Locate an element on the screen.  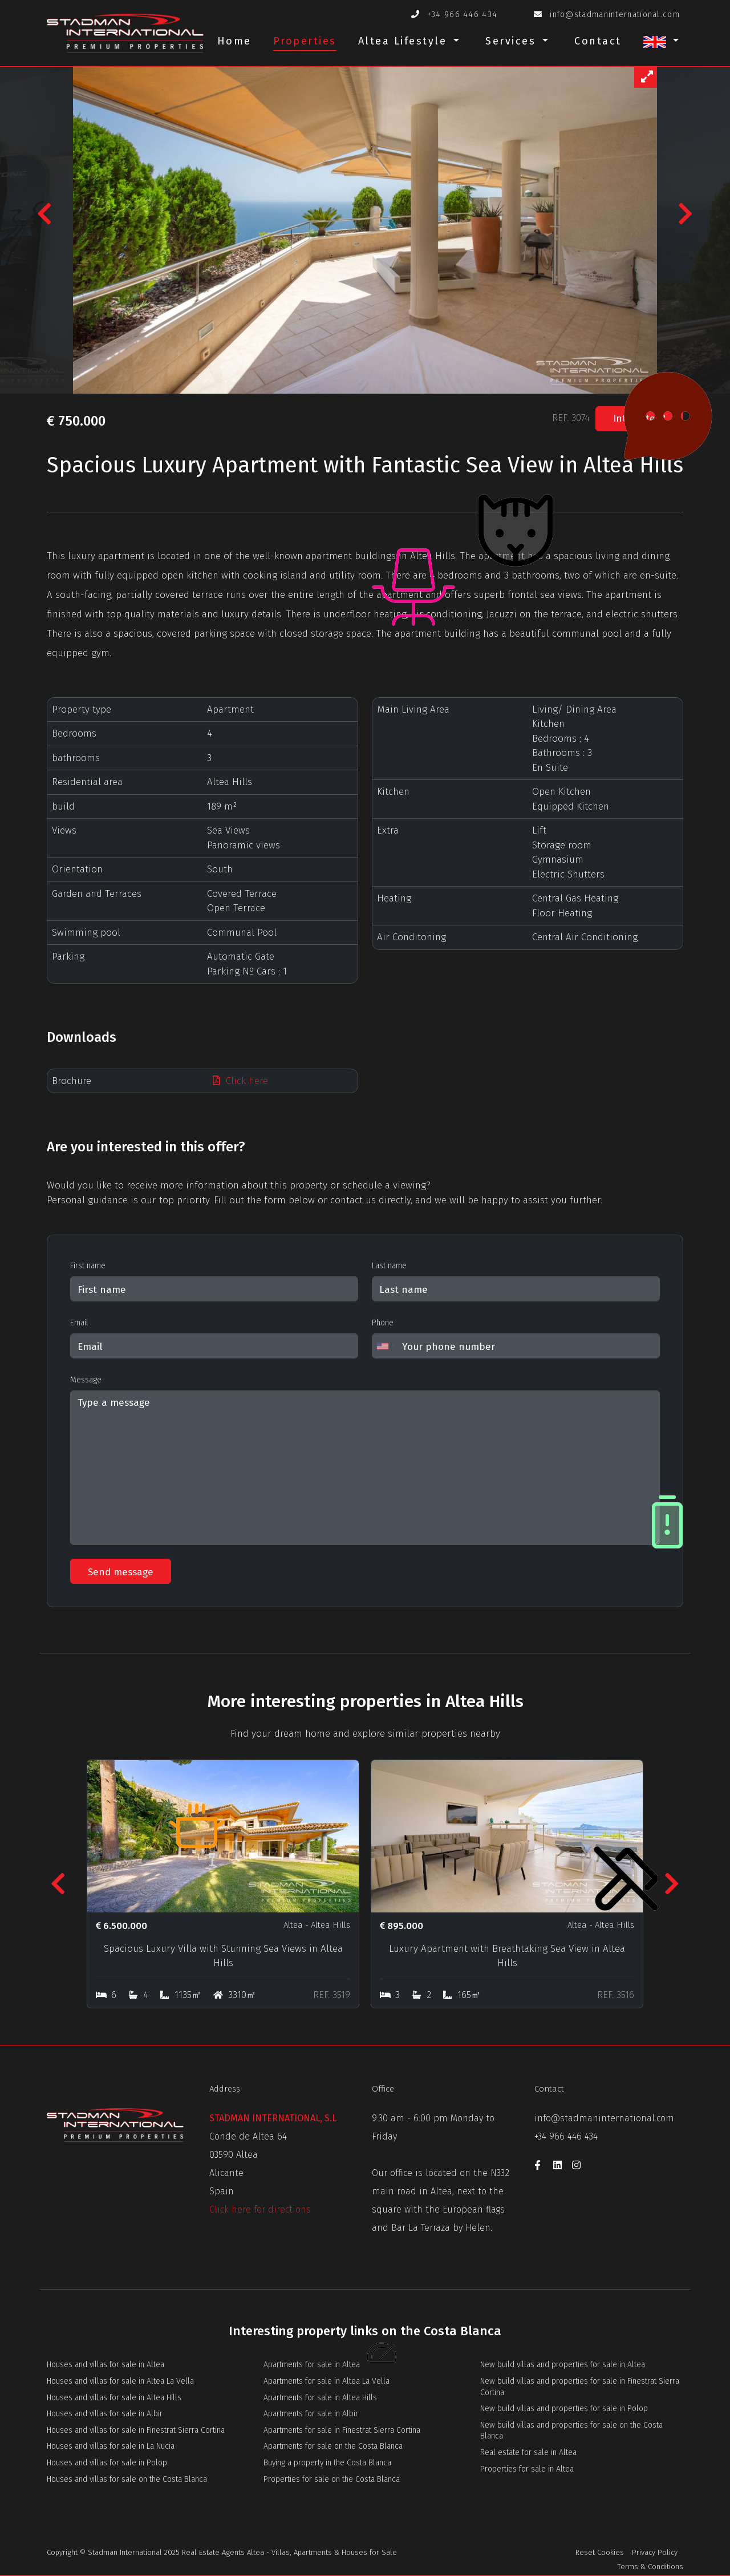
indicates low battery warning is located at coordinates (667, 1523).